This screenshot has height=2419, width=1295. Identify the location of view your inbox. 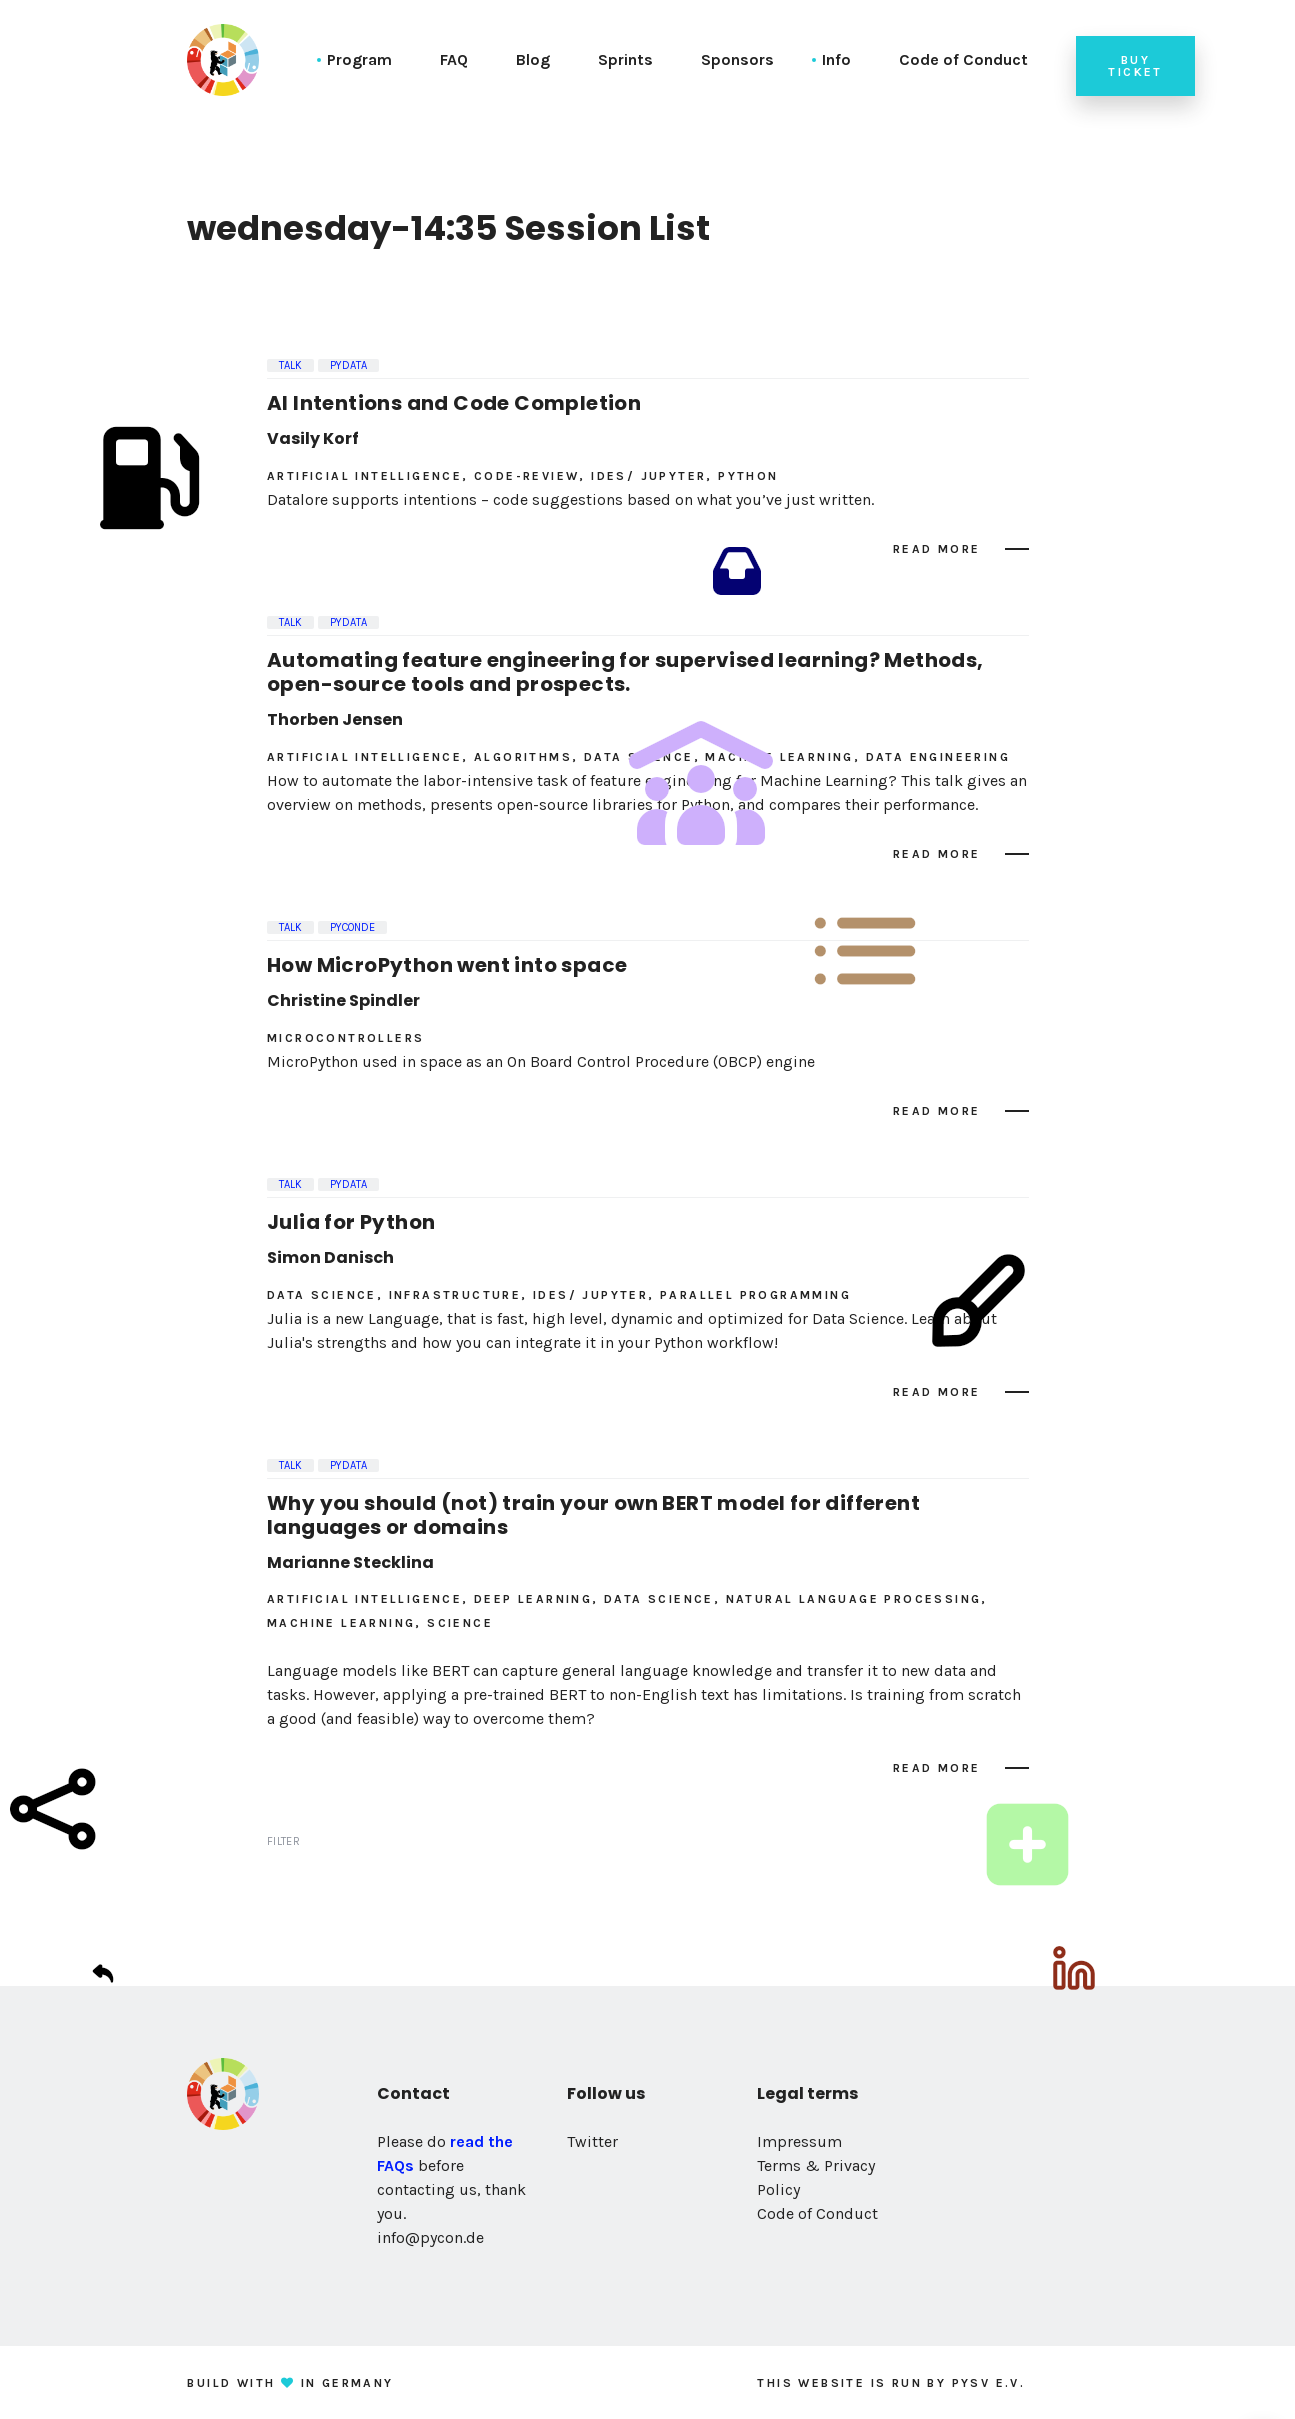
(737, 571).